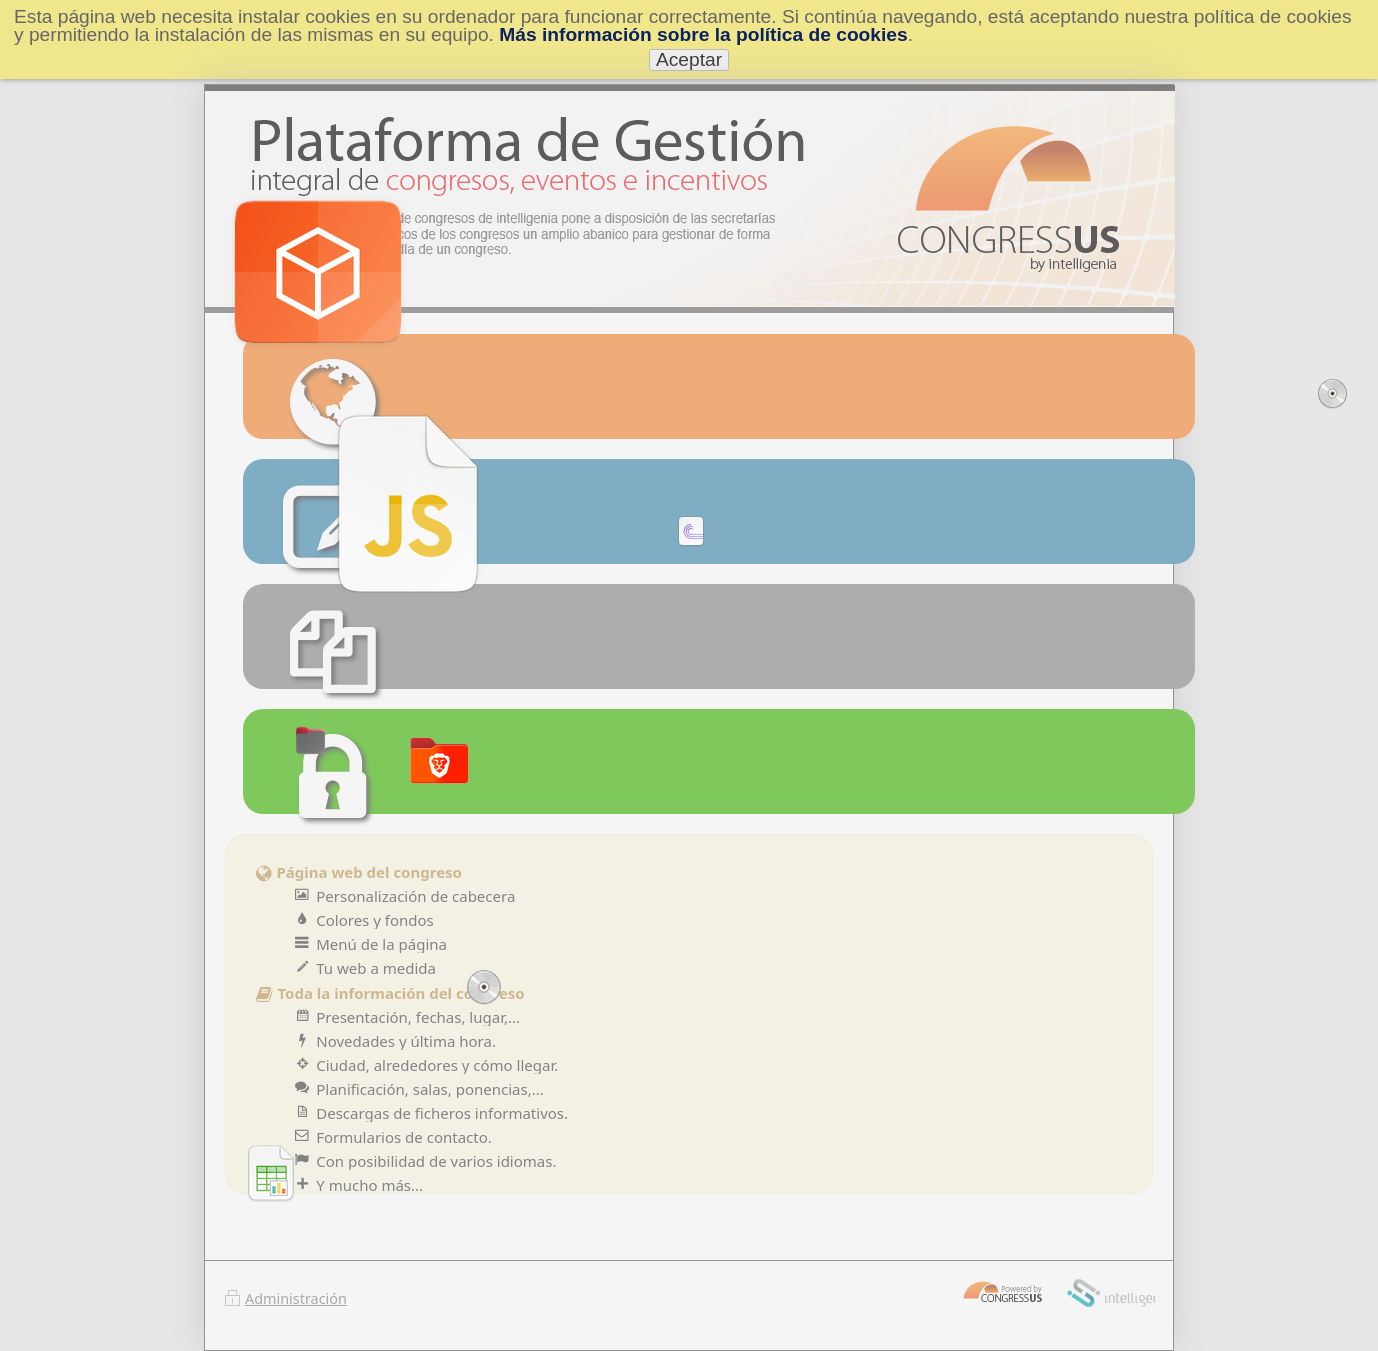 This screenshot has height=1351, width=1378. I want to click on open Brave browser downloads folder, so click(439, 762).